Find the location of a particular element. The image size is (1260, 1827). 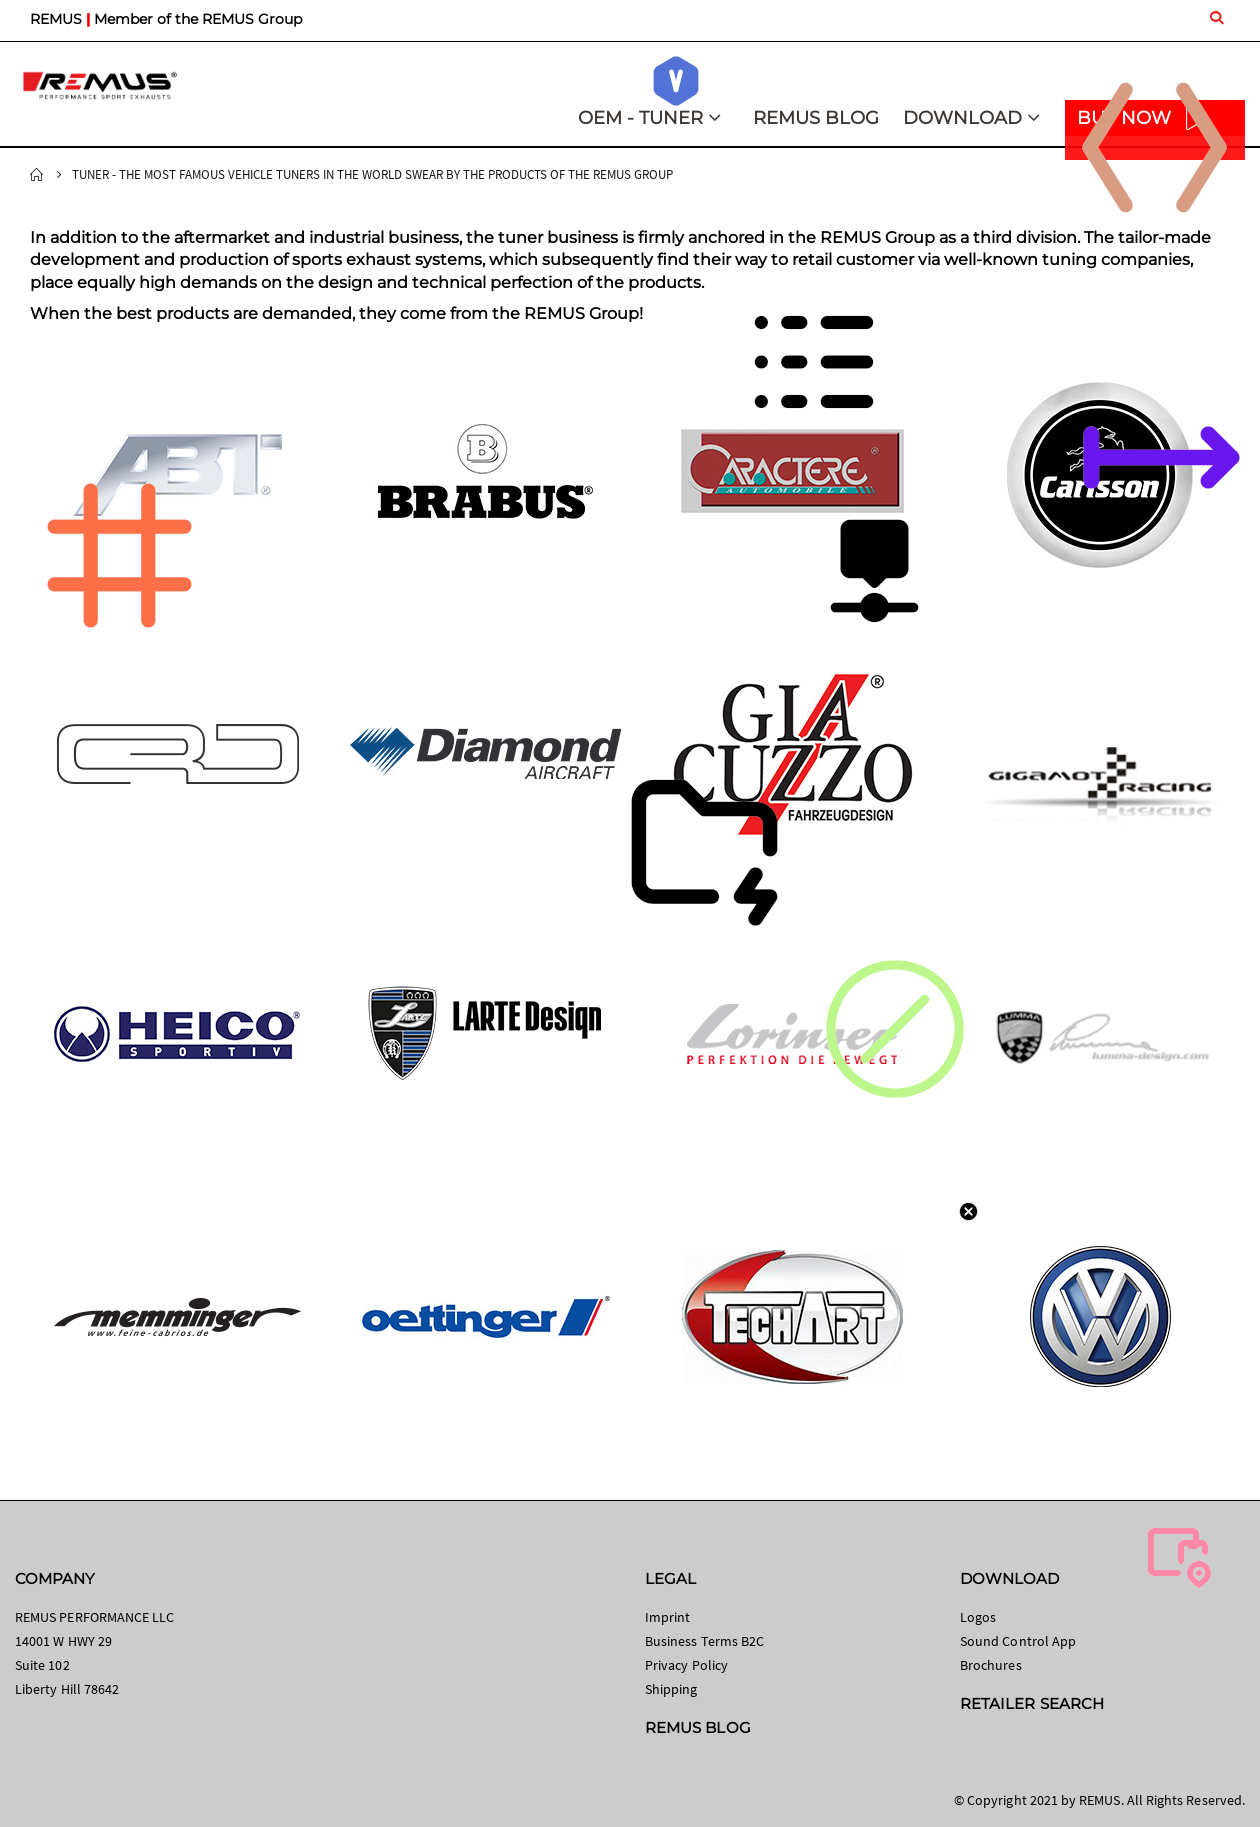

view event details on a timeline is located at coordinates (874, 568).